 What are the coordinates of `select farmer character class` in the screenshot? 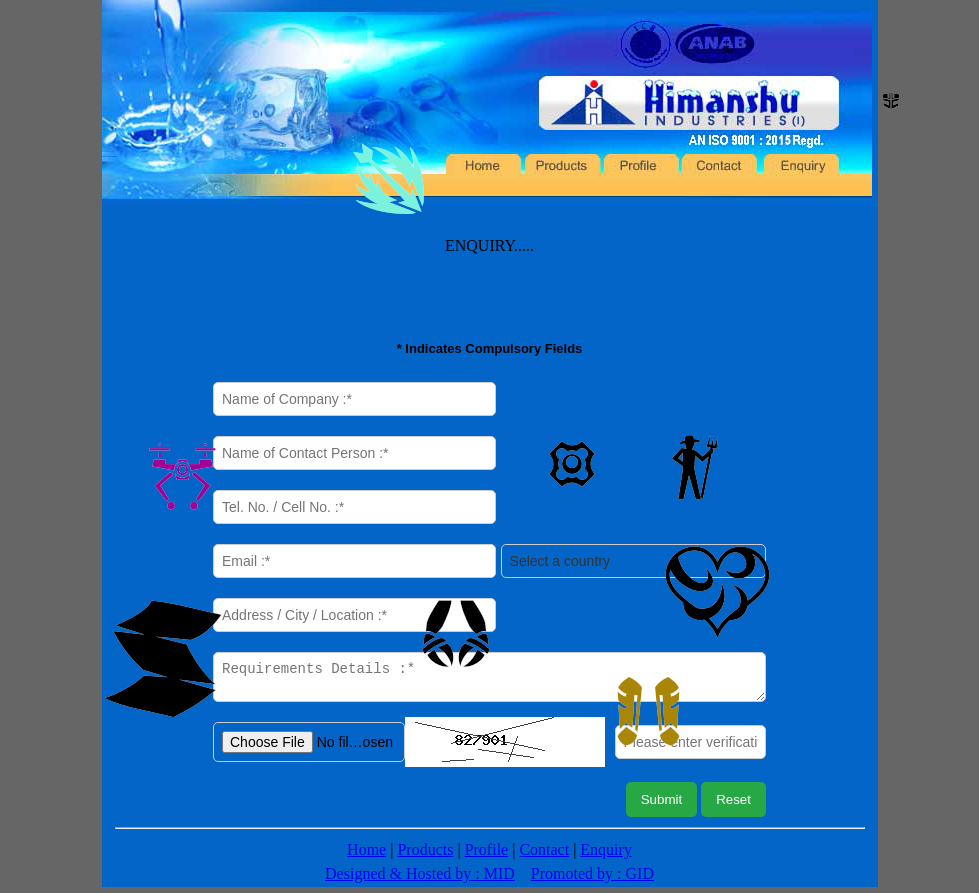 It's located at (693, 467).